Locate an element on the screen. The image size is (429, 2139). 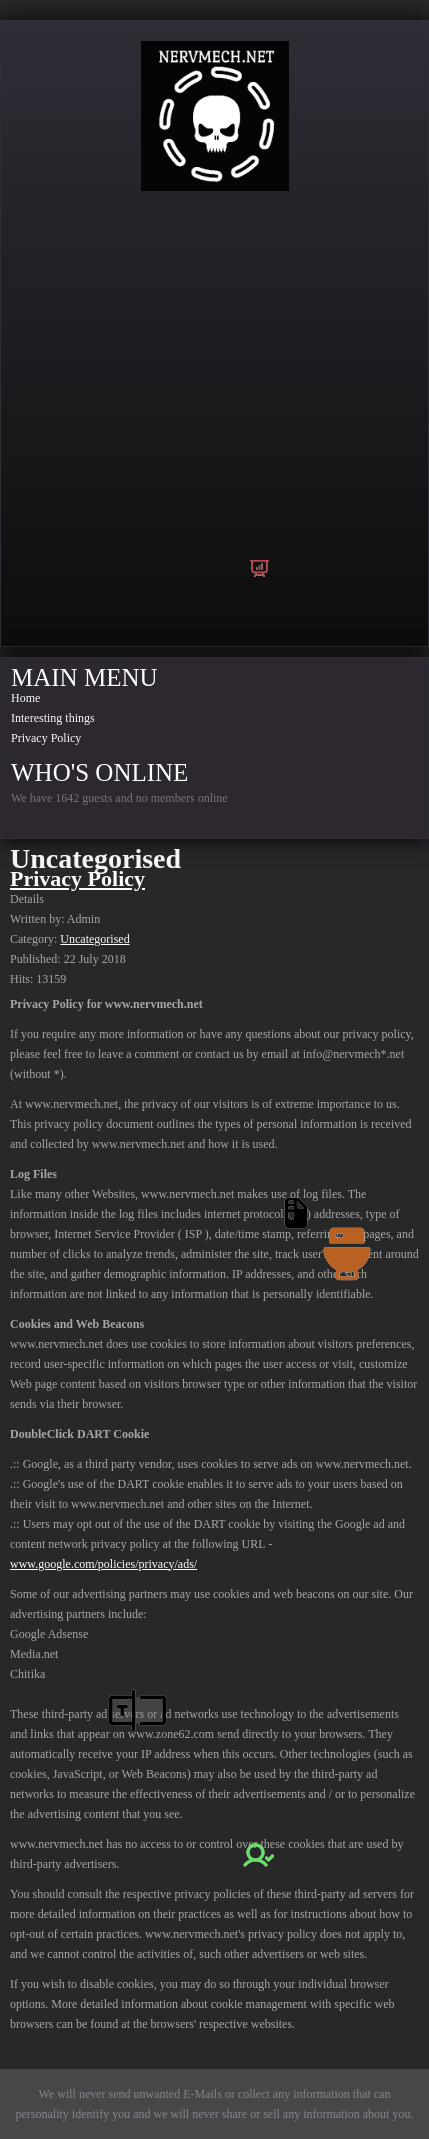
insert a text input field is located at coordinates (137, 1710).